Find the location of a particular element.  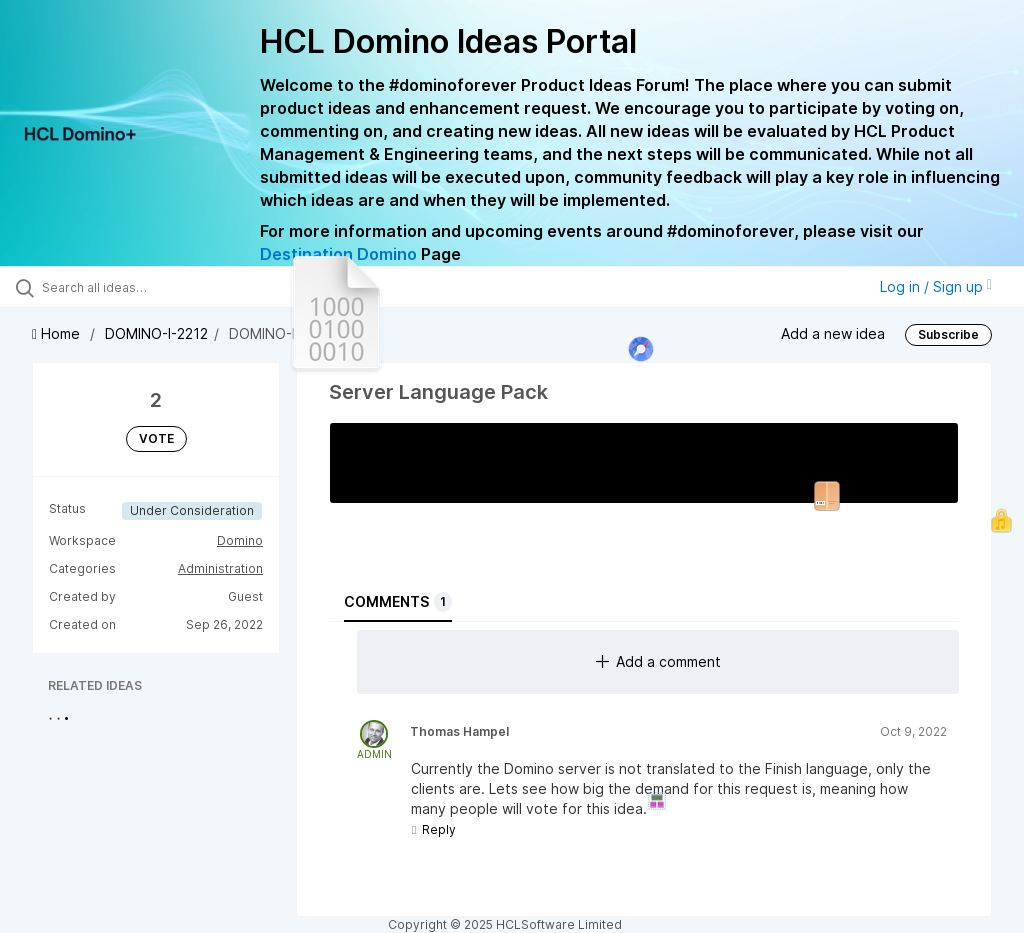

open the web browser is located at coordinates (641, 349).